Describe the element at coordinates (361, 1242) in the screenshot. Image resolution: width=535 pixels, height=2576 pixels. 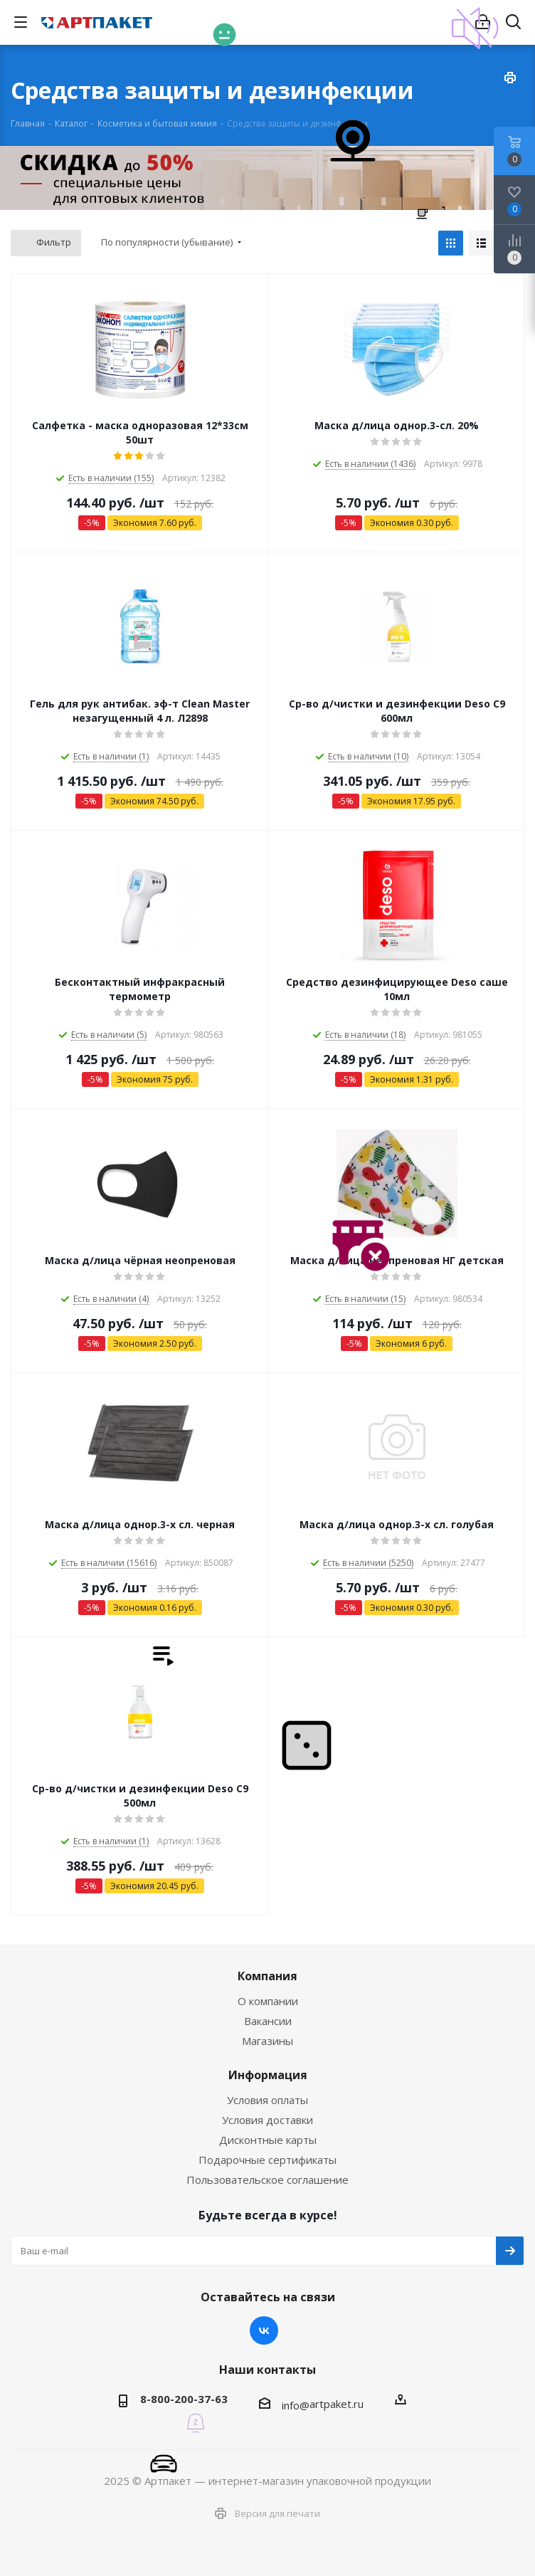
I see `indicates a bridge or crossing is closed or unavailable` at that location.